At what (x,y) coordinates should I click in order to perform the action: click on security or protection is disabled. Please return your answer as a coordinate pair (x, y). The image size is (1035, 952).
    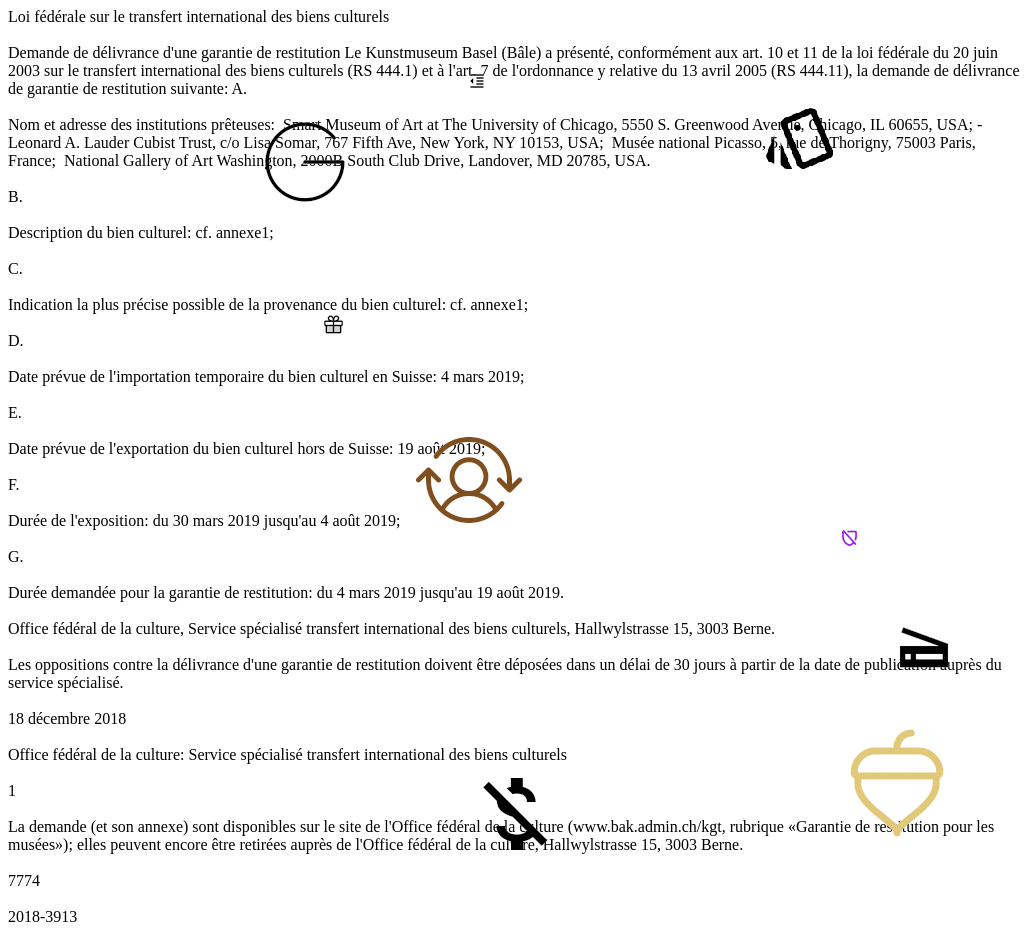
    Looking at the image, I should click on (849, 537).